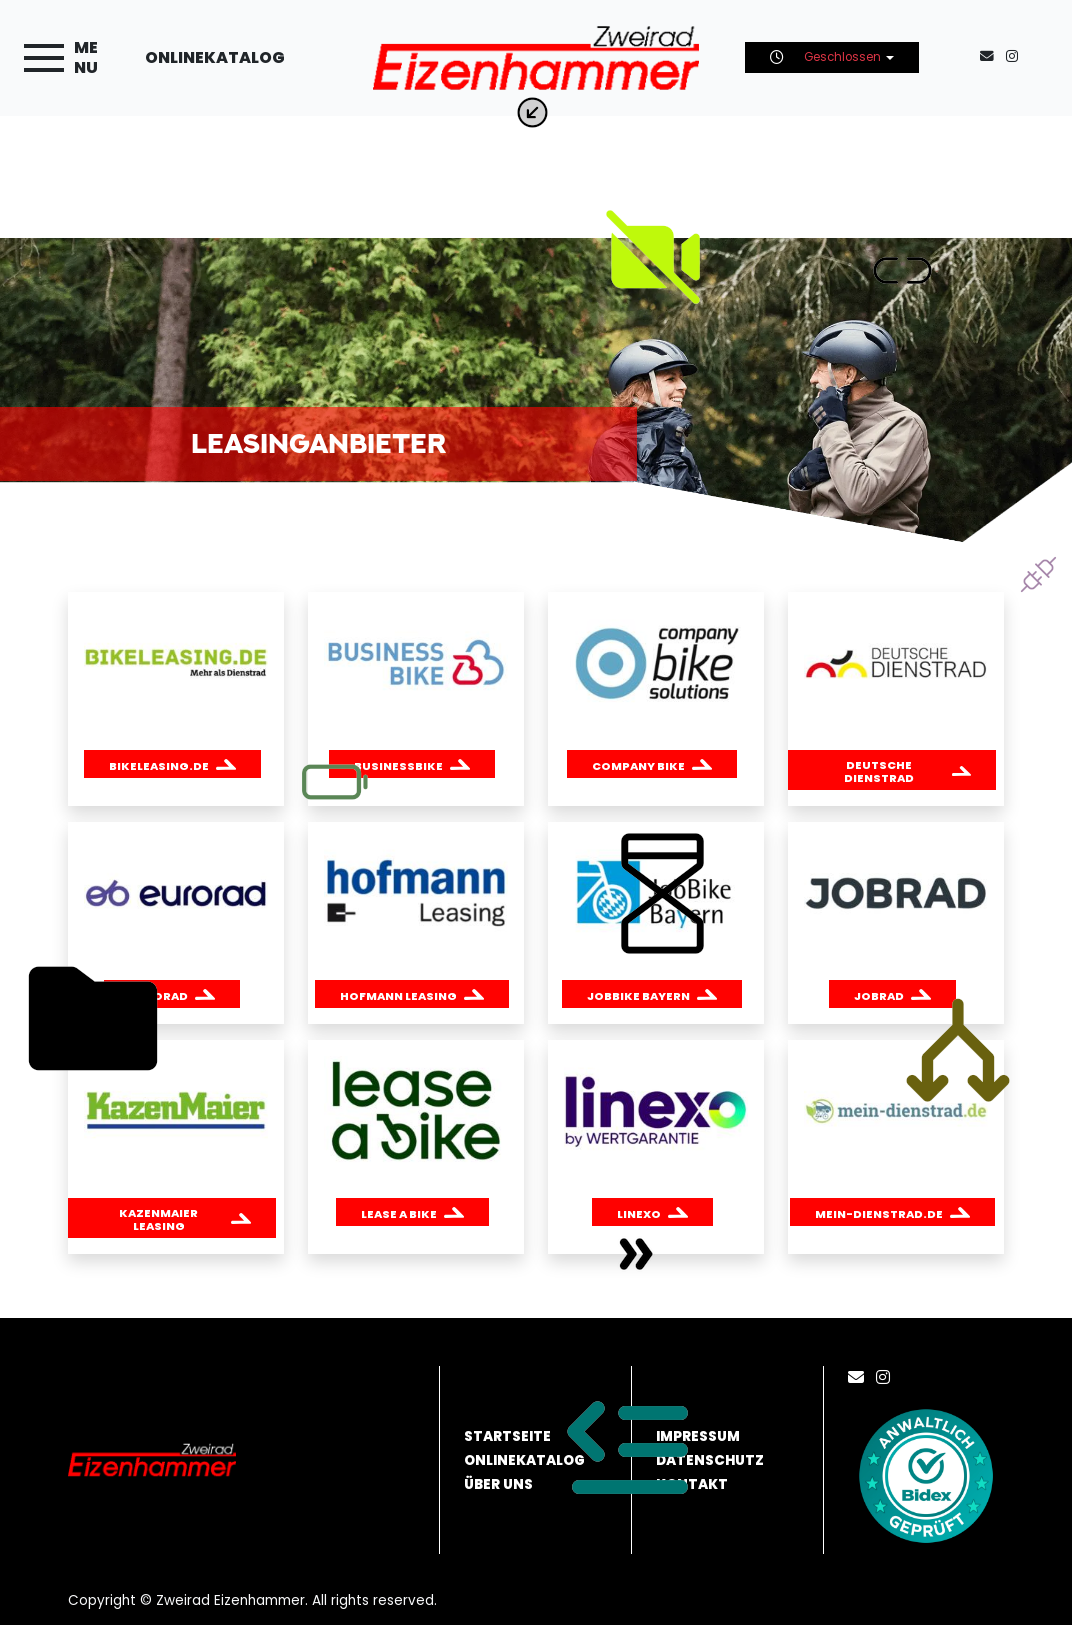  I want to click on open a folder to view its contents, so click(93, 1016).